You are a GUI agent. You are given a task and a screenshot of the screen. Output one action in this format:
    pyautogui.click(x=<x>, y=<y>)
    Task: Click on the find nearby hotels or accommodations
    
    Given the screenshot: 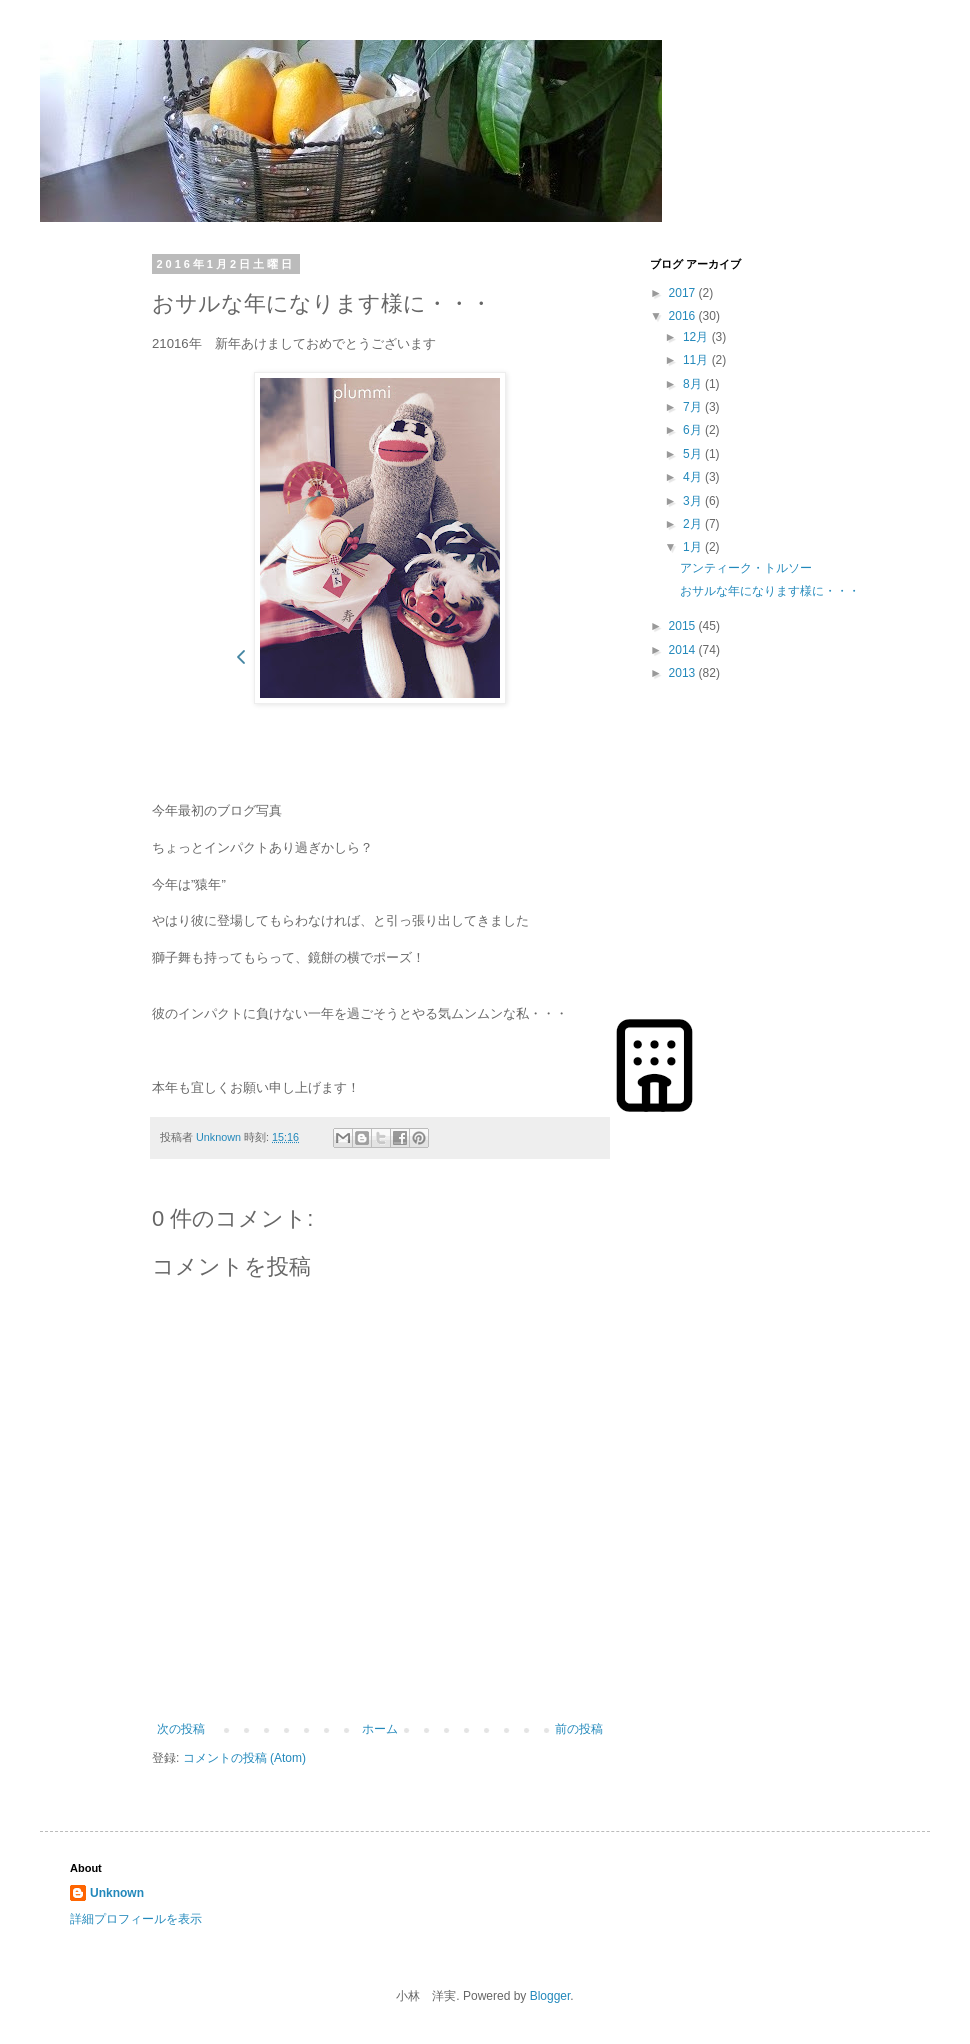 What is the action you would take?
    pyautogui.click(x=654, y=1065)
    